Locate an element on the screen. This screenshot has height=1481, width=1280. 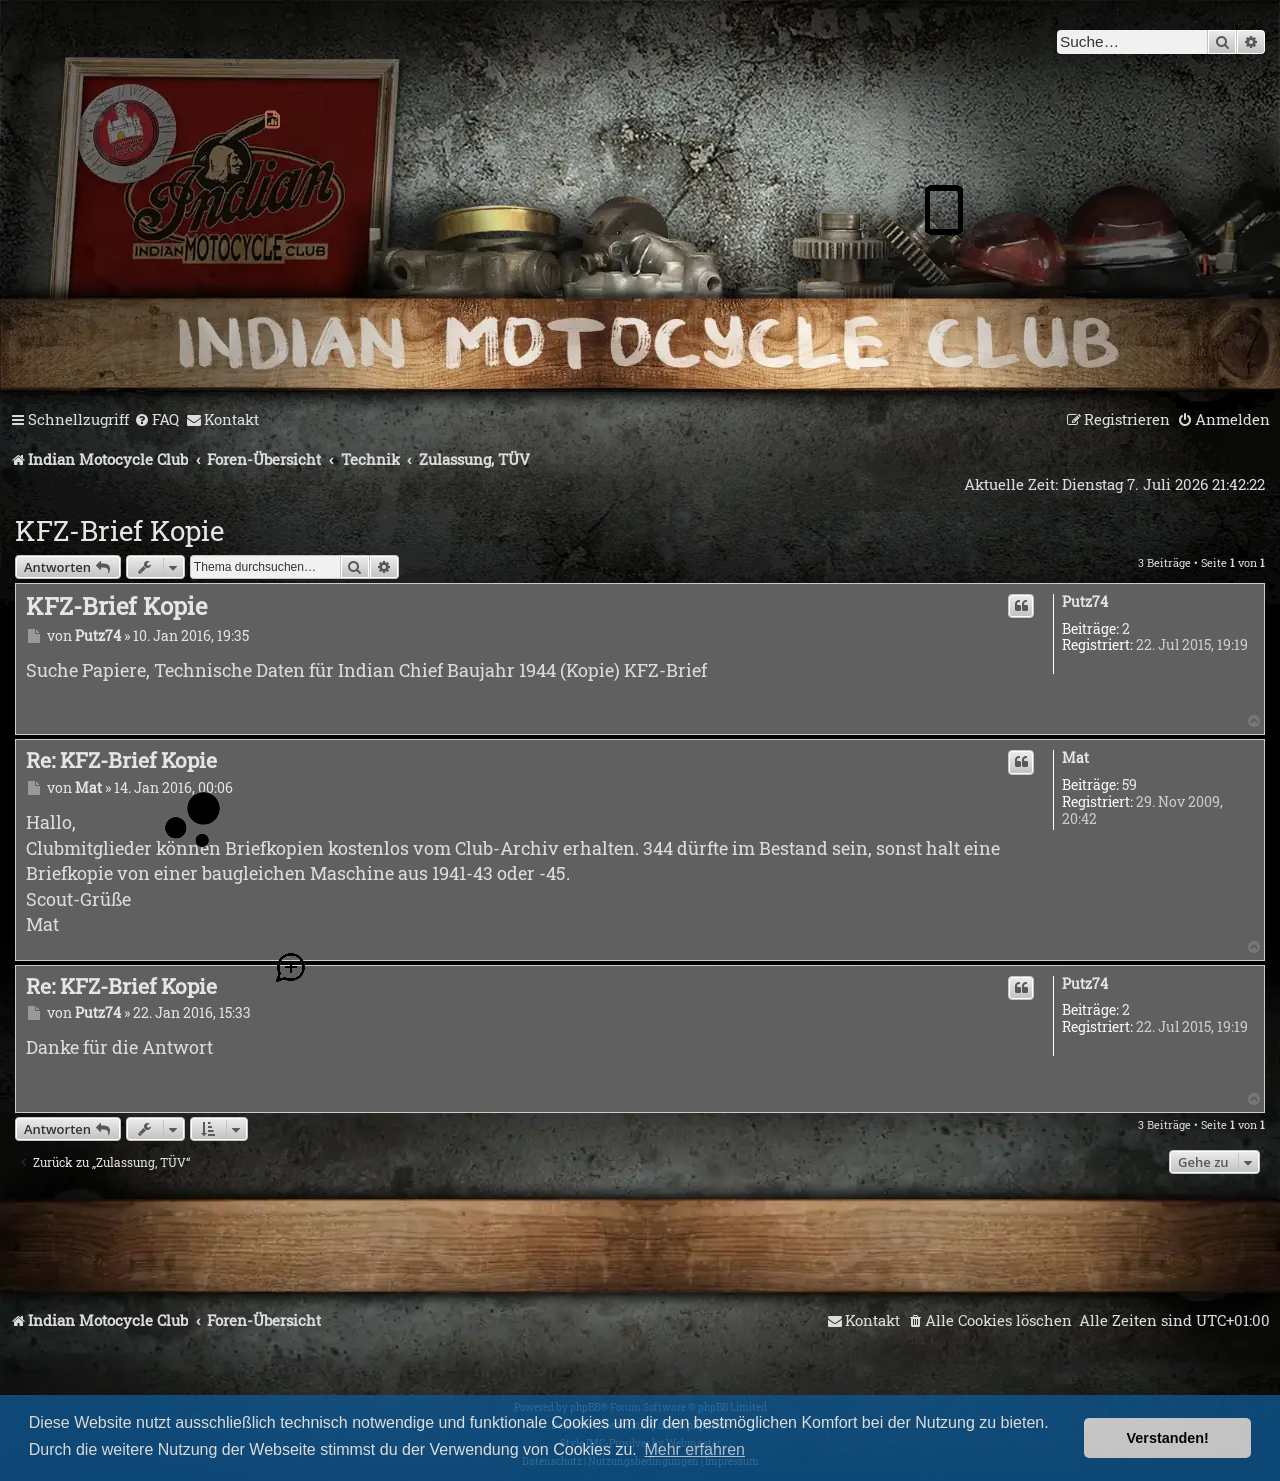
crop image to portrait orientation is located at coordinates (944, 210).